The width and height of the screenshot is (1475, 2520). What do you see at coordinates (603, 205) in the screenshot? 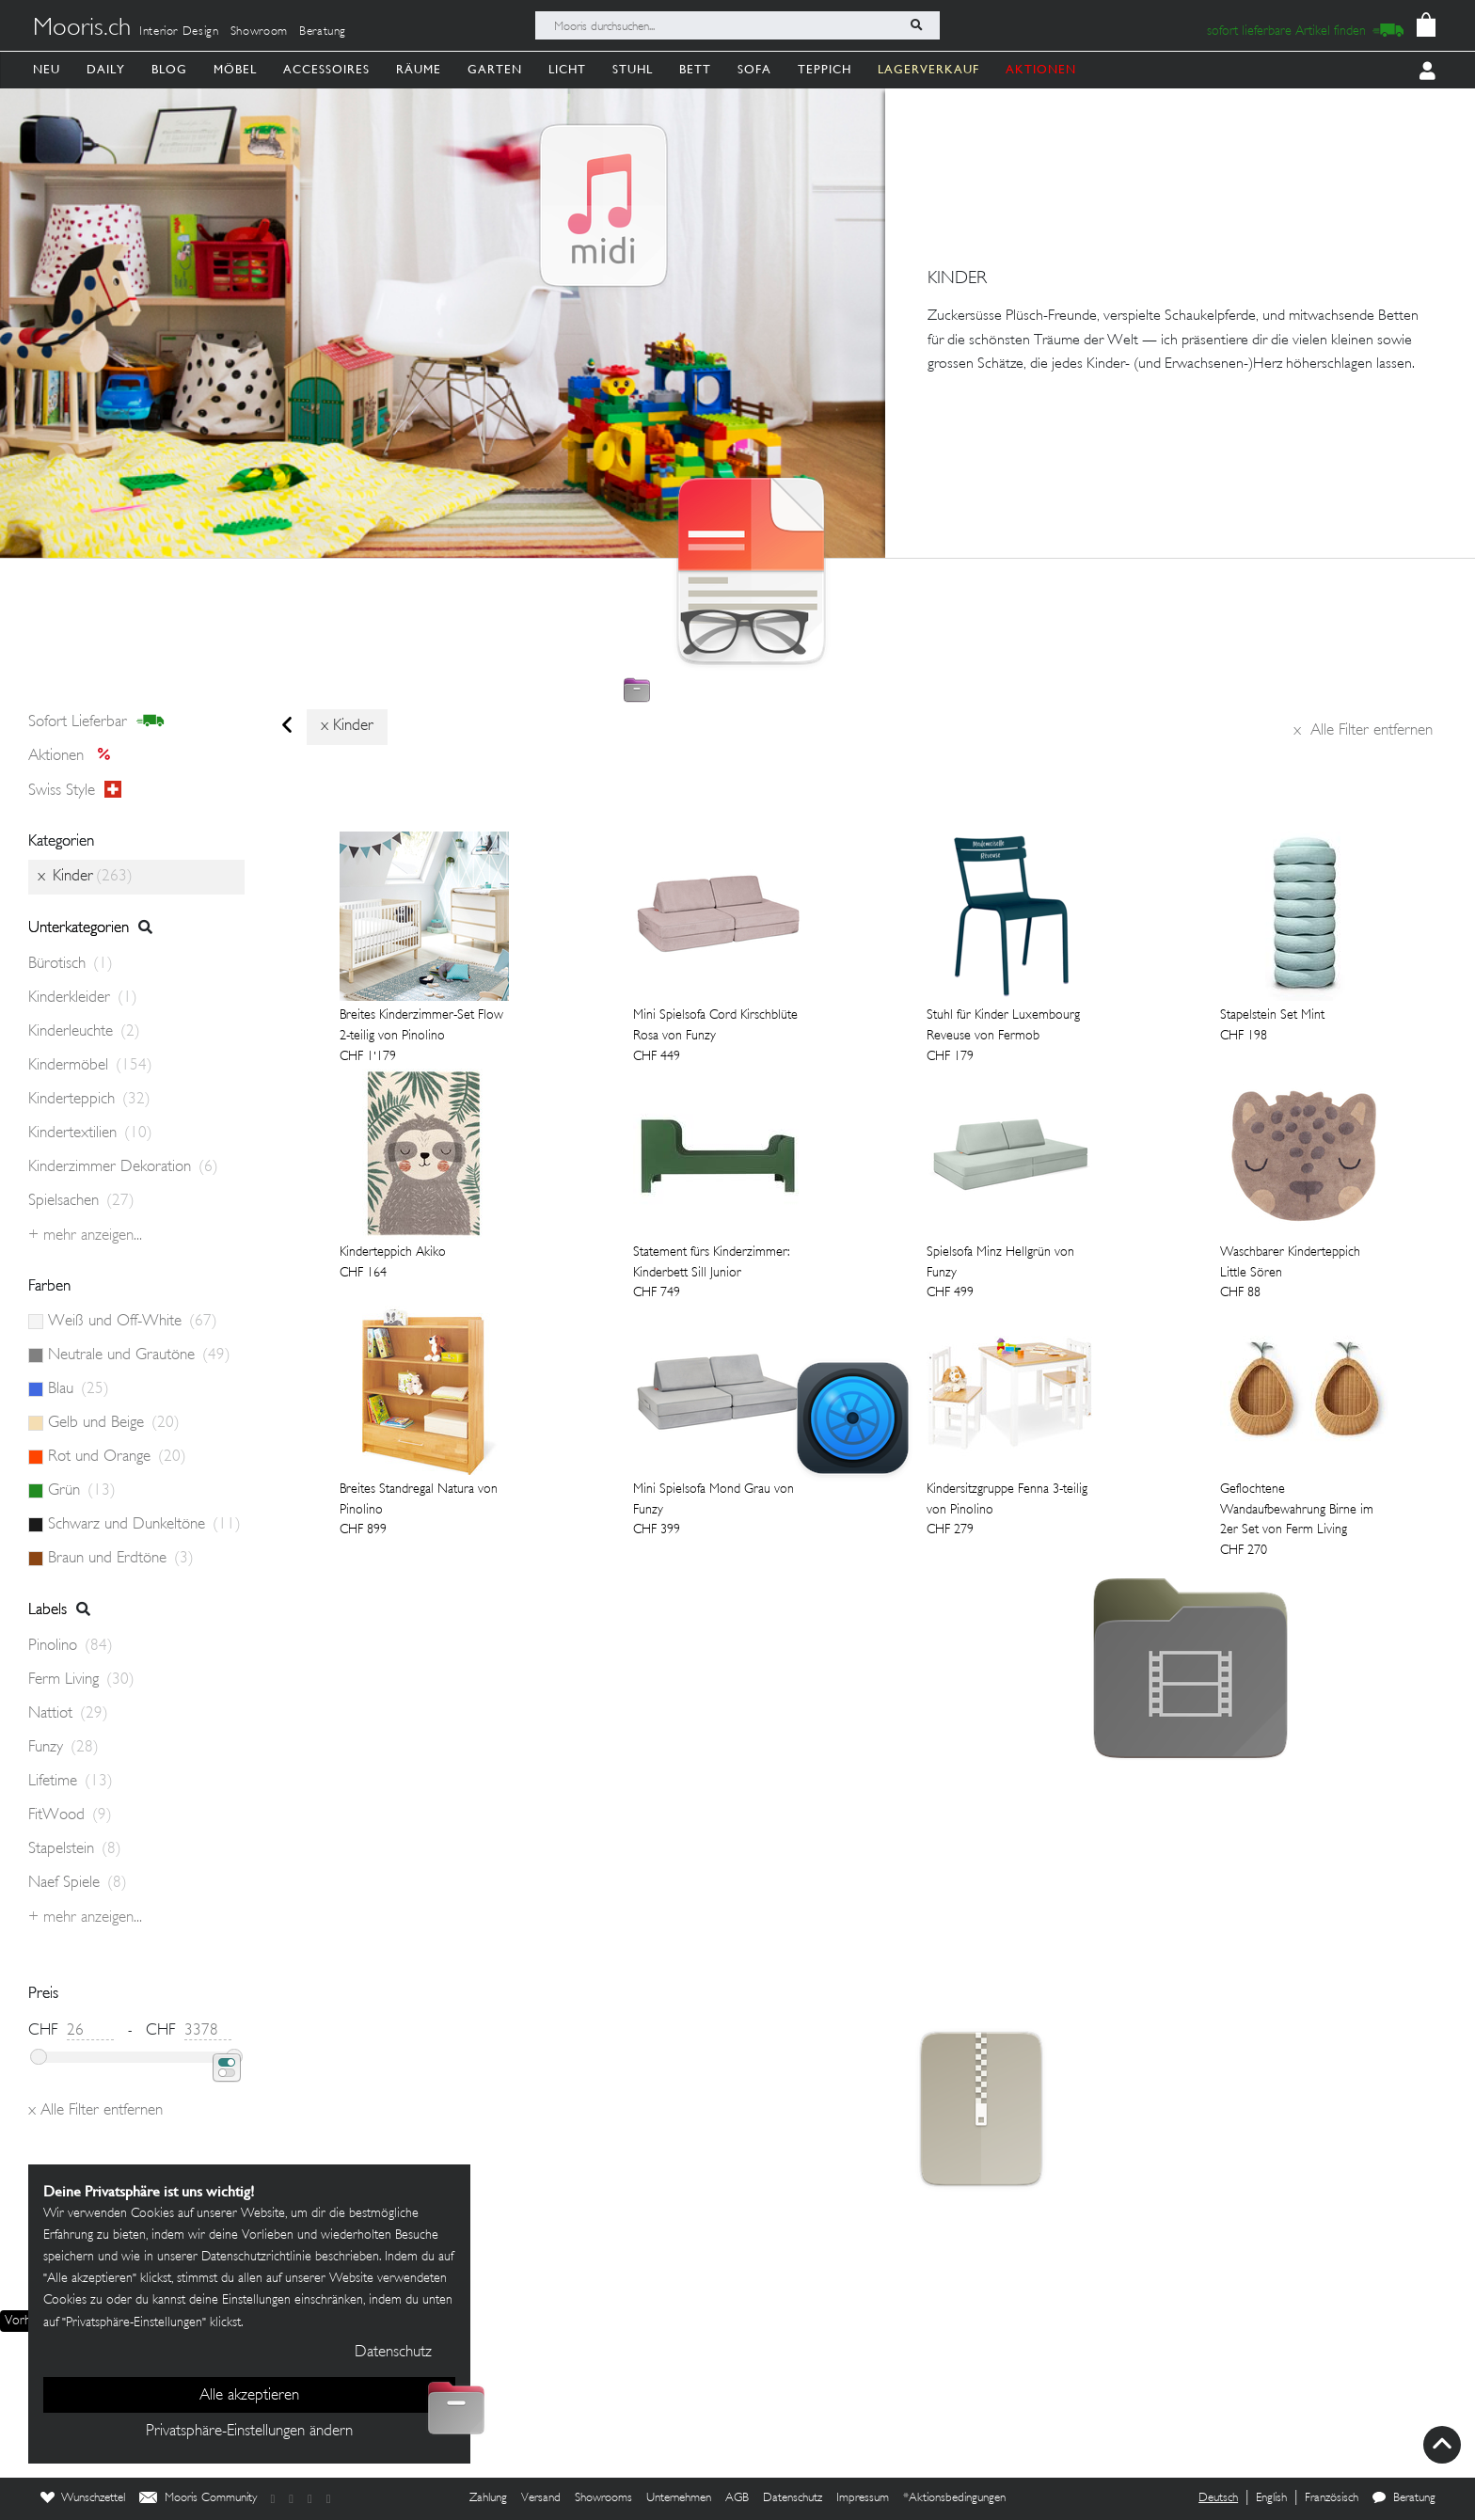
I see `a midi audio file` at bounding box center [603, 205].